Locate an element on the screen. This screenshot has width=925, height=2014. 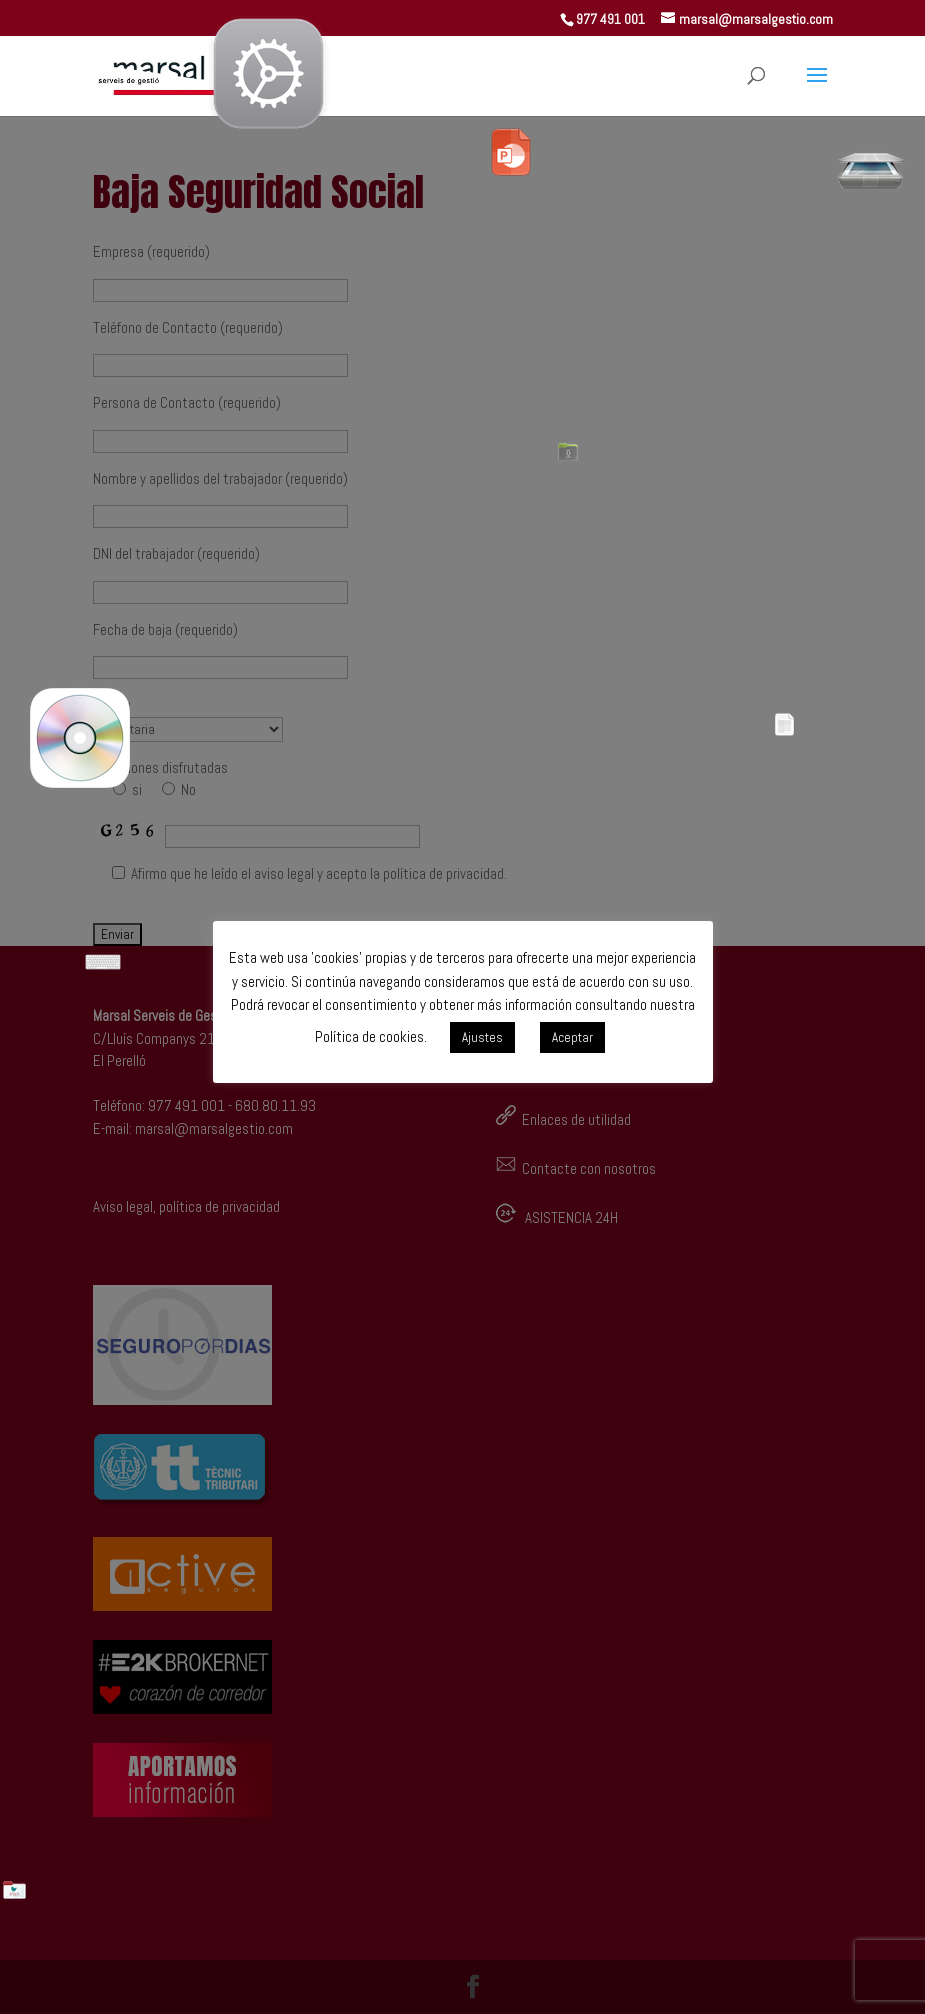
connect a bluetooth keyboard is located at coordinates (103, 962).